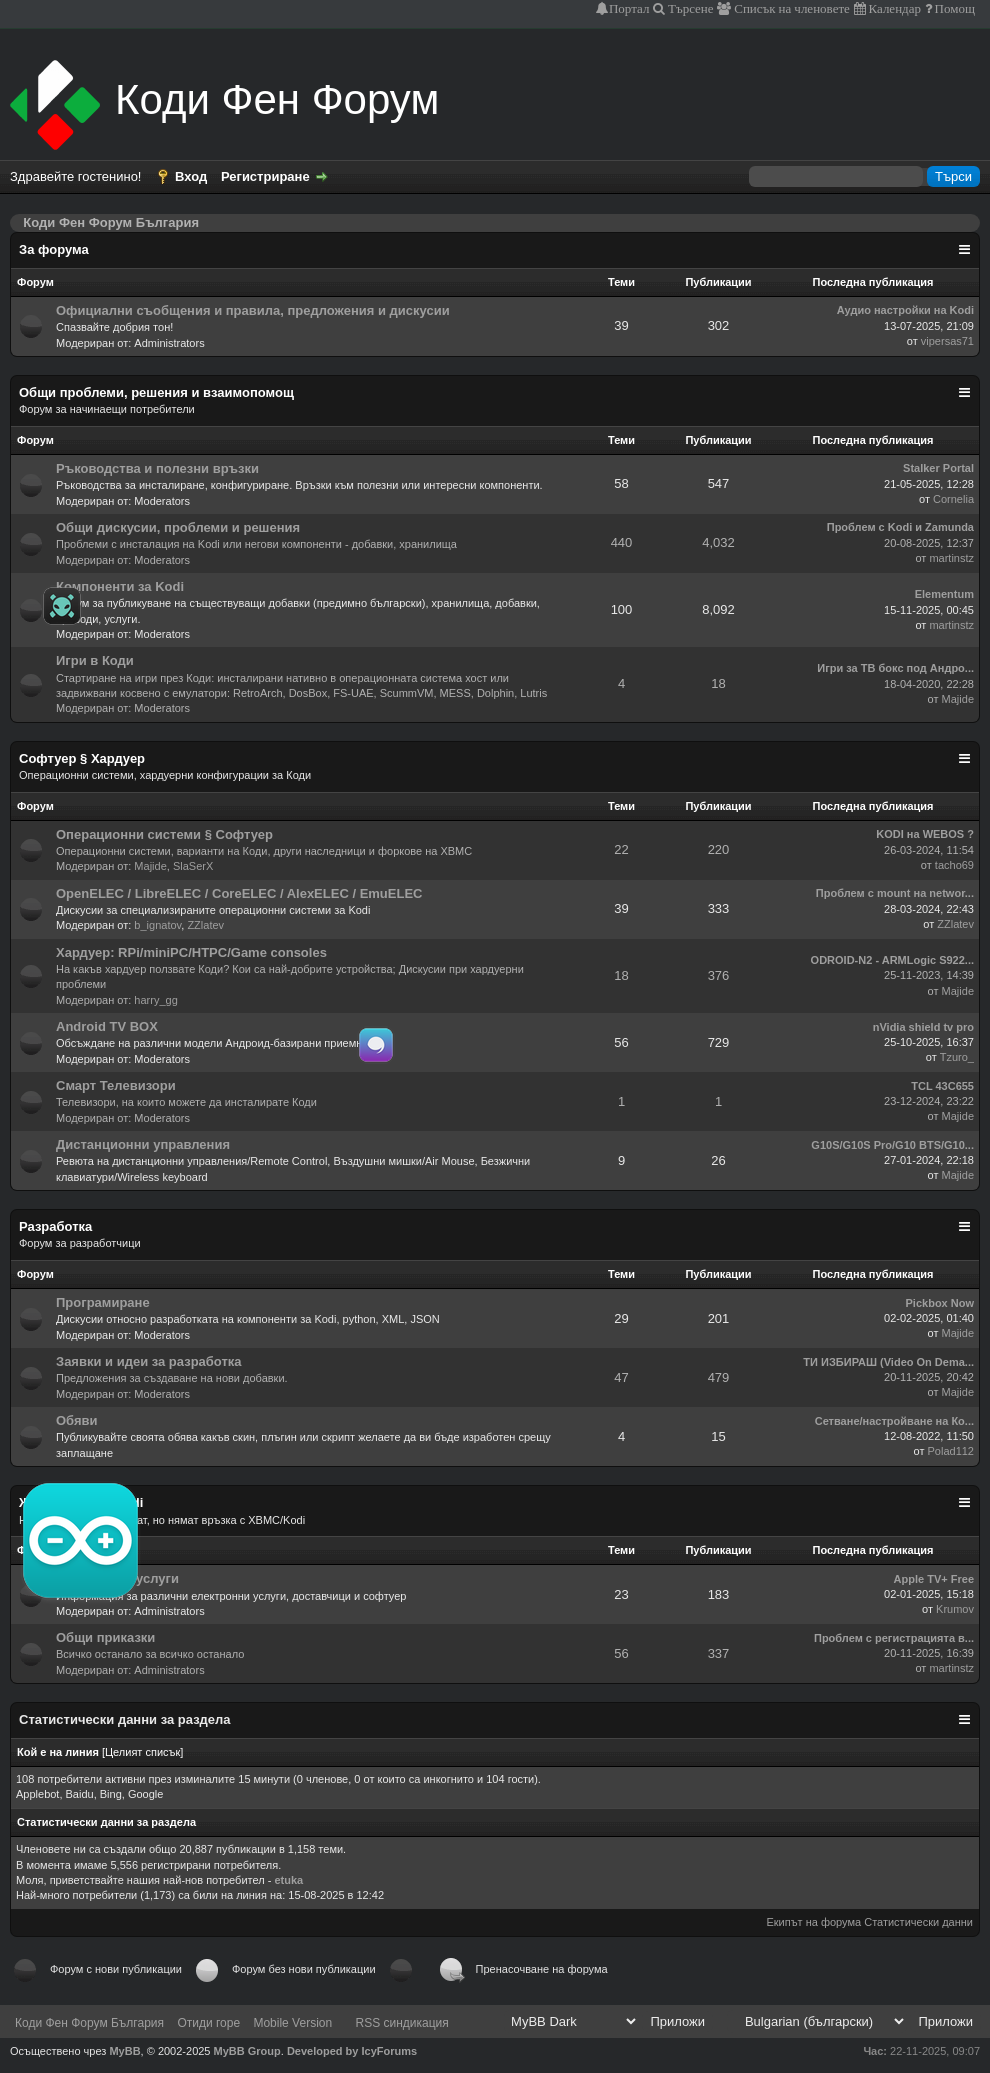 This screenshot has height=2073, width=990. I want to click on open the X (formerly Twitter) app, so click(62, 606).